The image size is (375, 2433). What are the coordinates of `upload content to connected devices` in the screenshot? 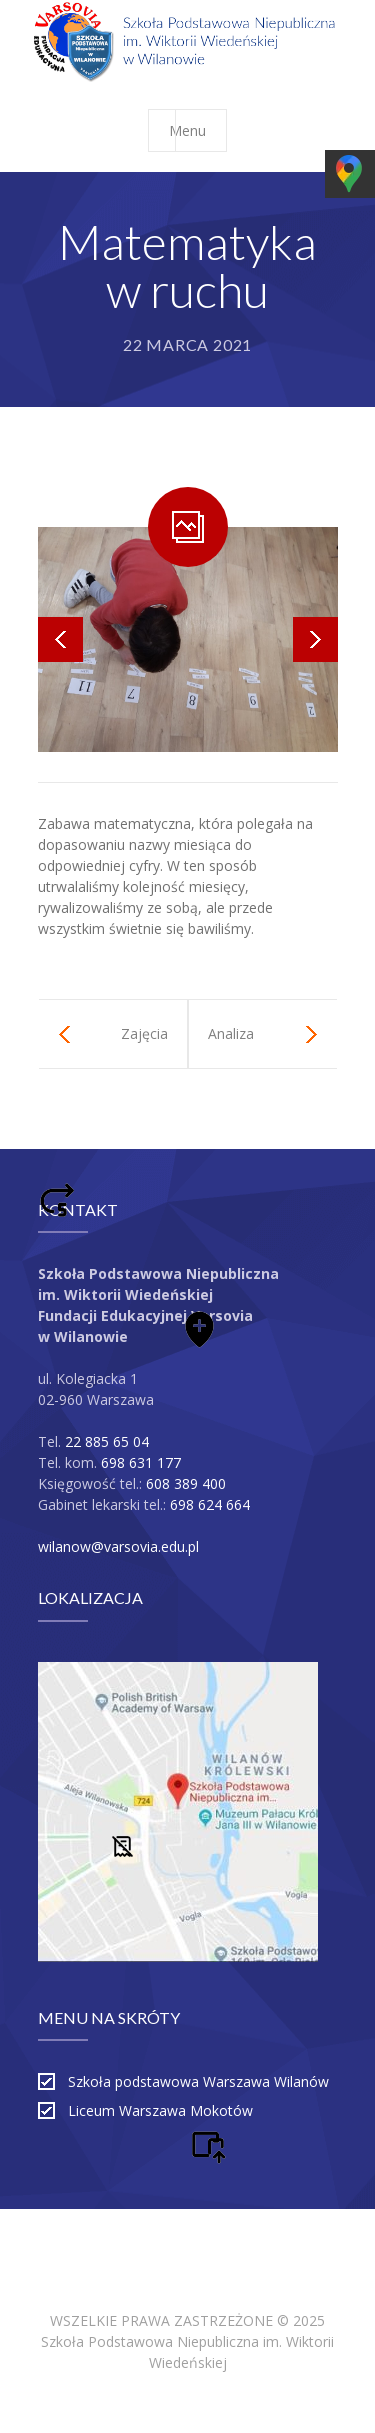 It's located at (208, 2146).